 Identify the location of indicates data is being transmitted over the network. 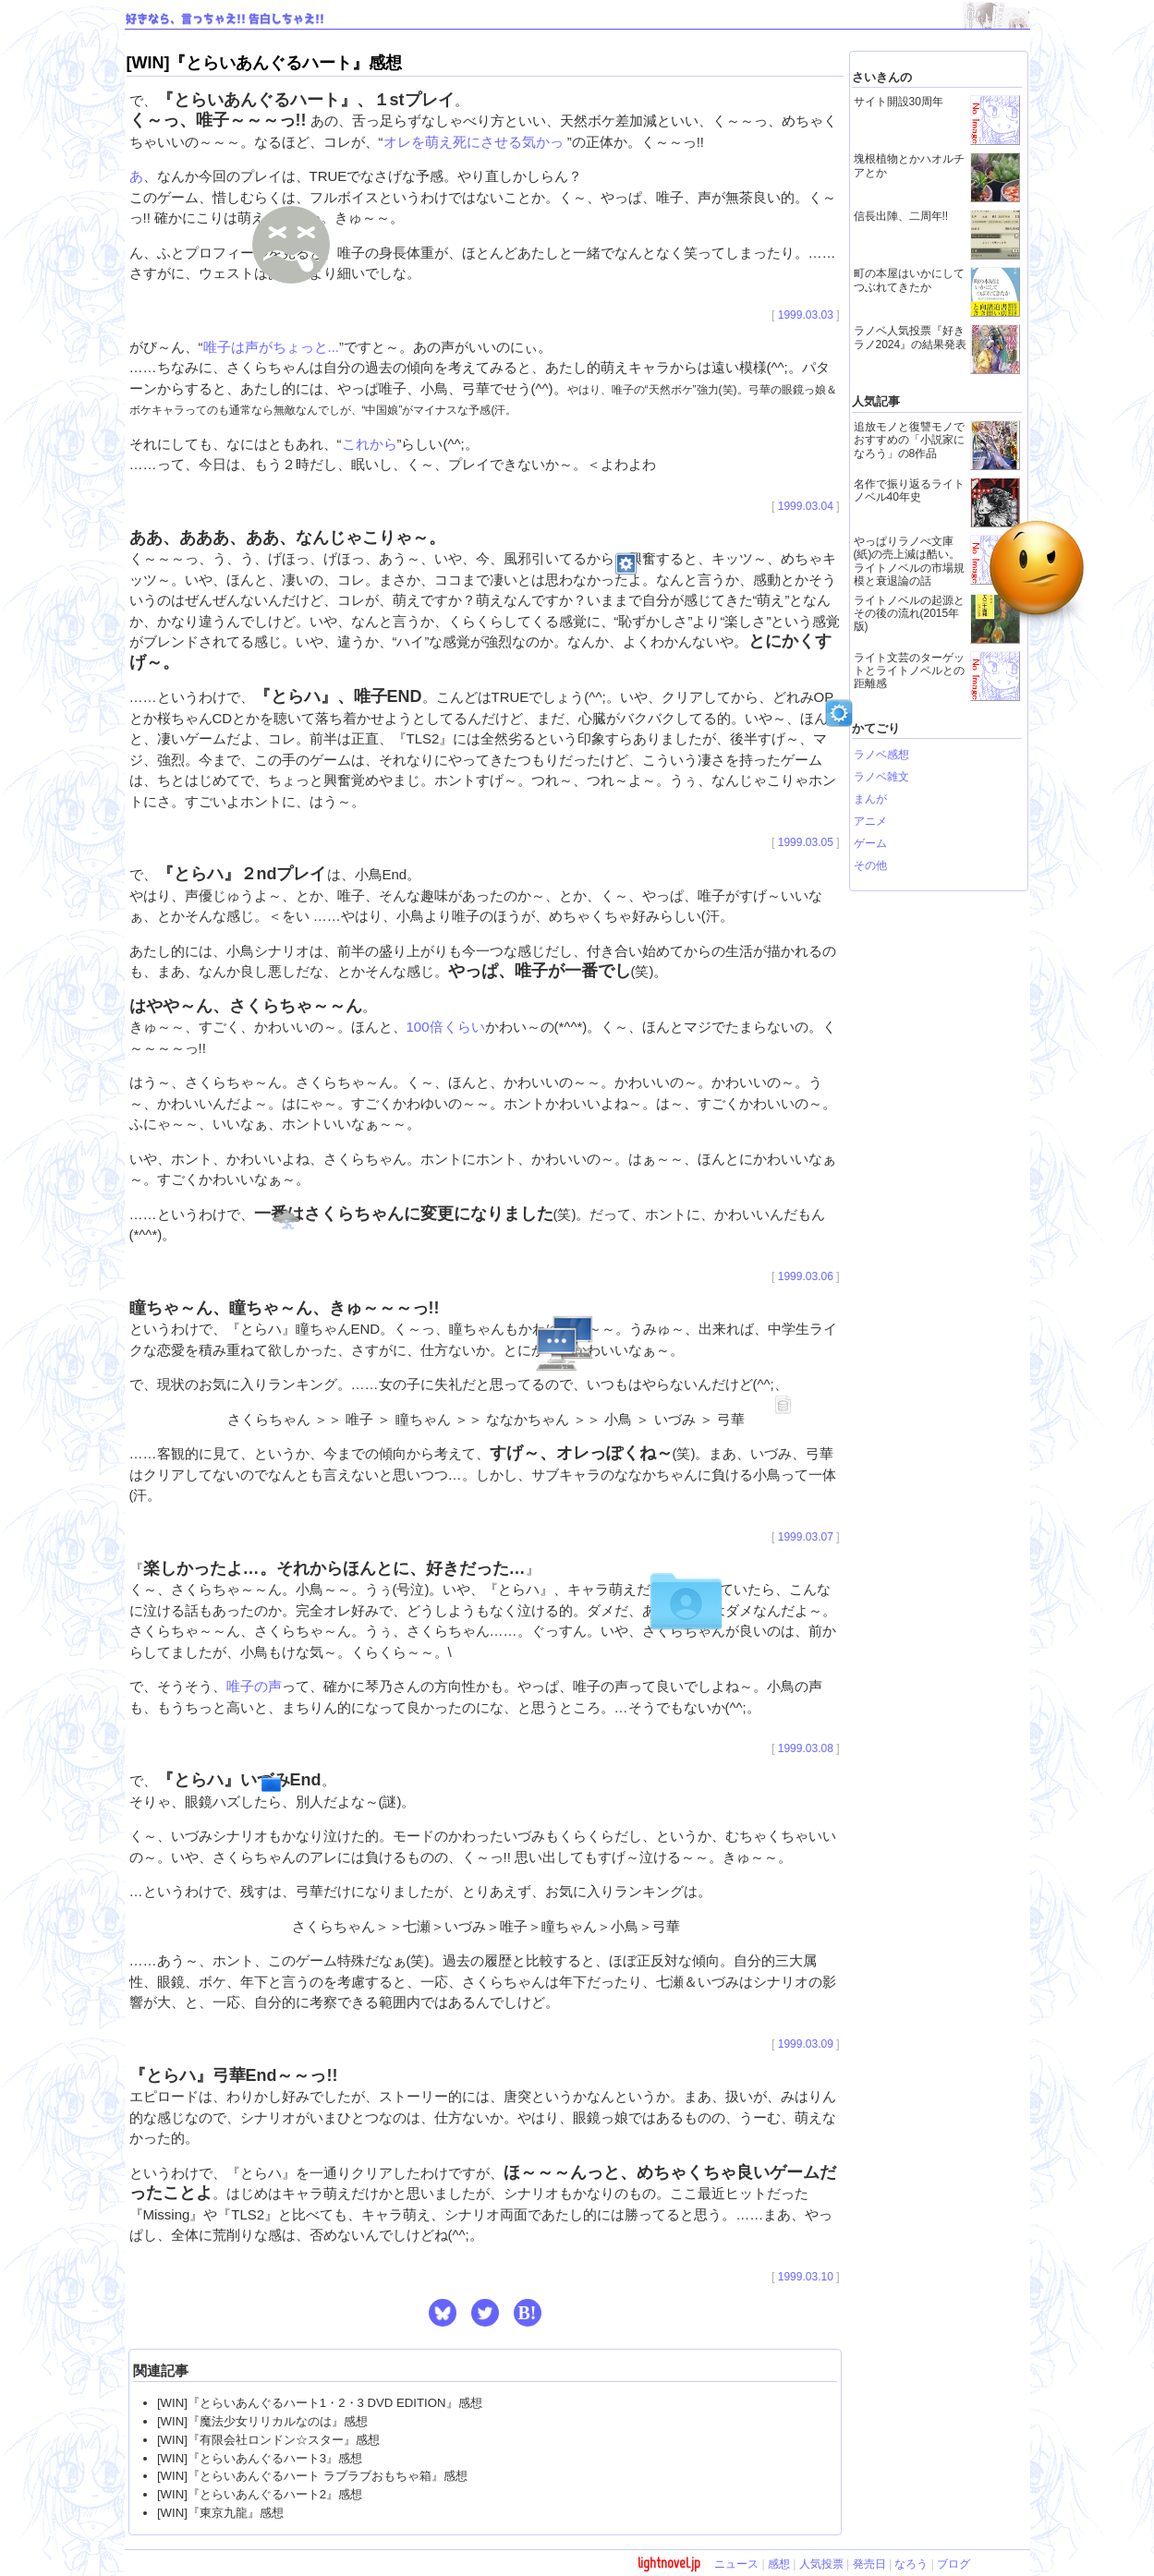
(564, 1343).